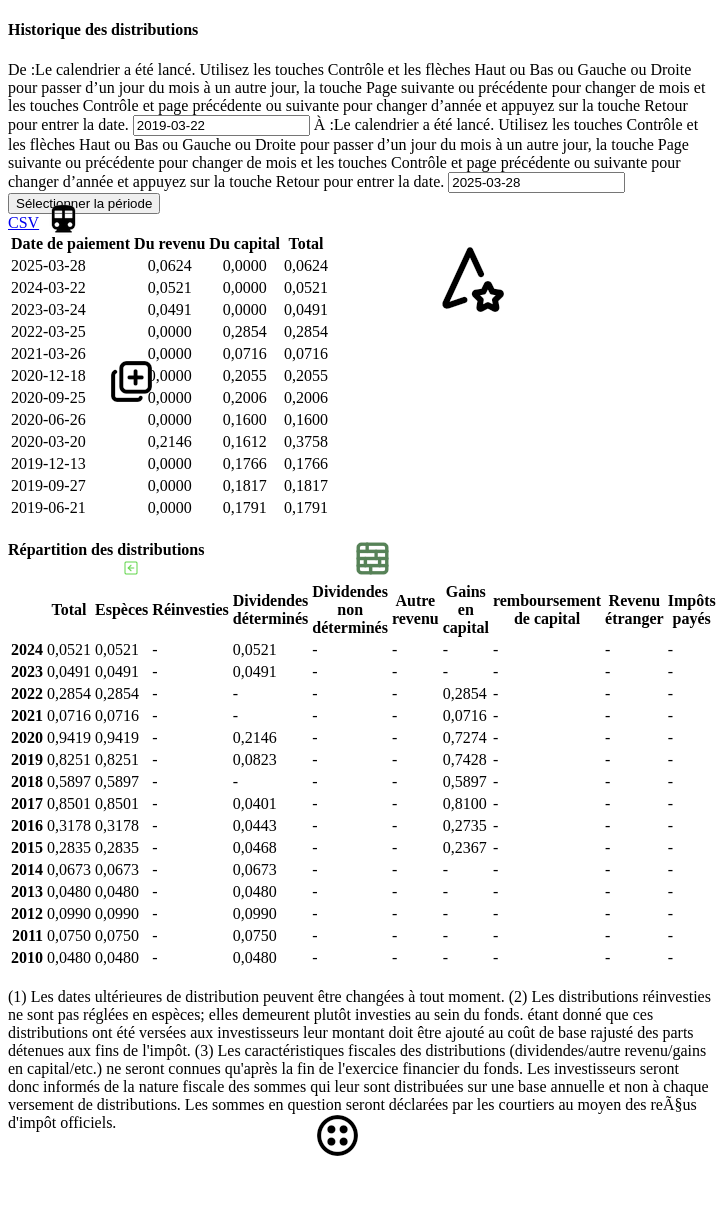 This screenshot has width=719, height=1220. Describe the element at coordinates (131, 381) in the screenshot. I see `add a new item to your library` at that location.